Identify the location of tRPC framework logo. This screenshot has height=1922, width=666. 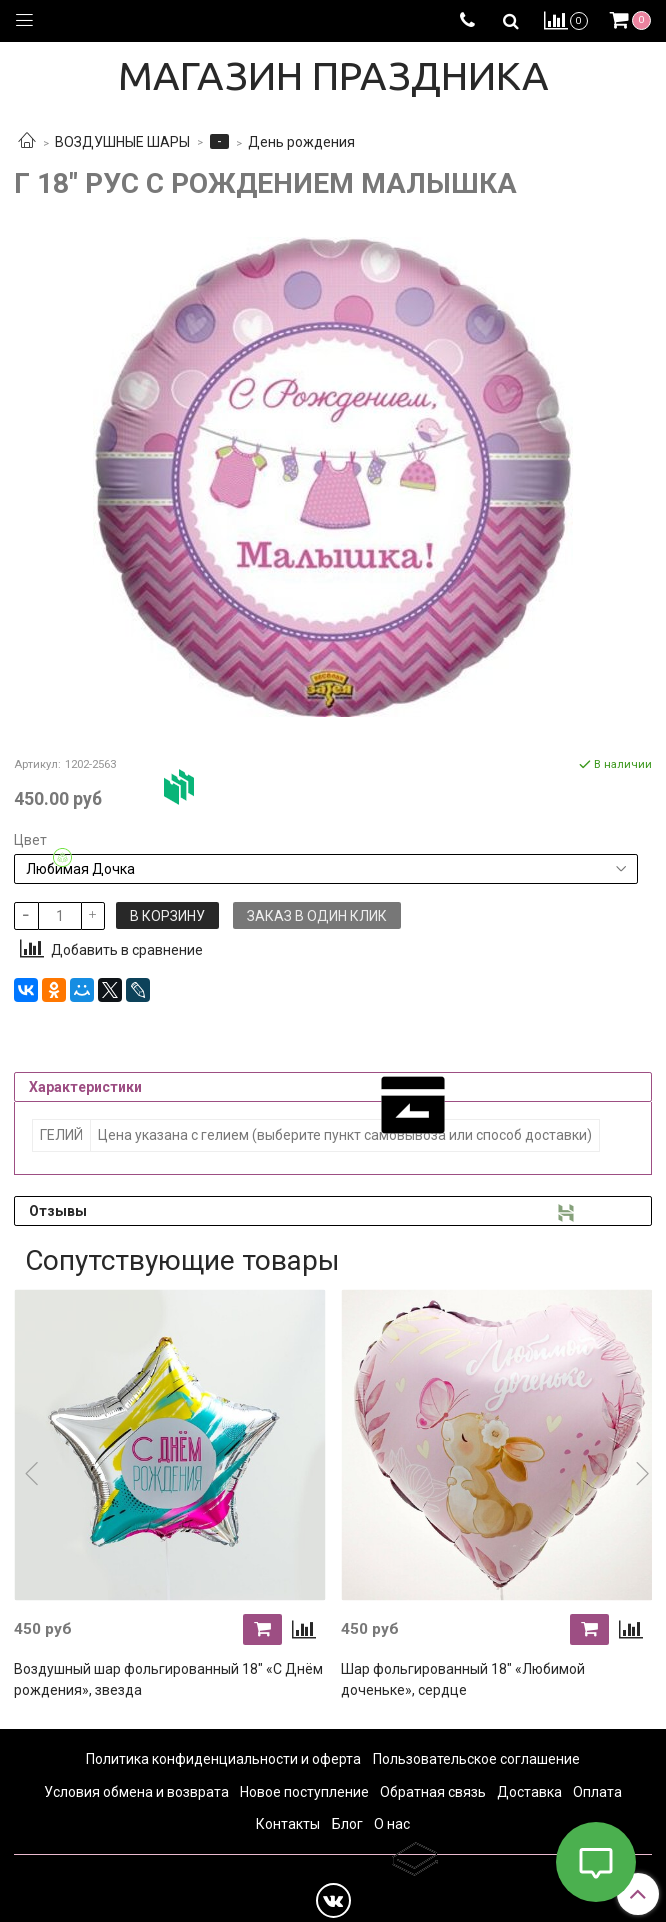
(62, 857).